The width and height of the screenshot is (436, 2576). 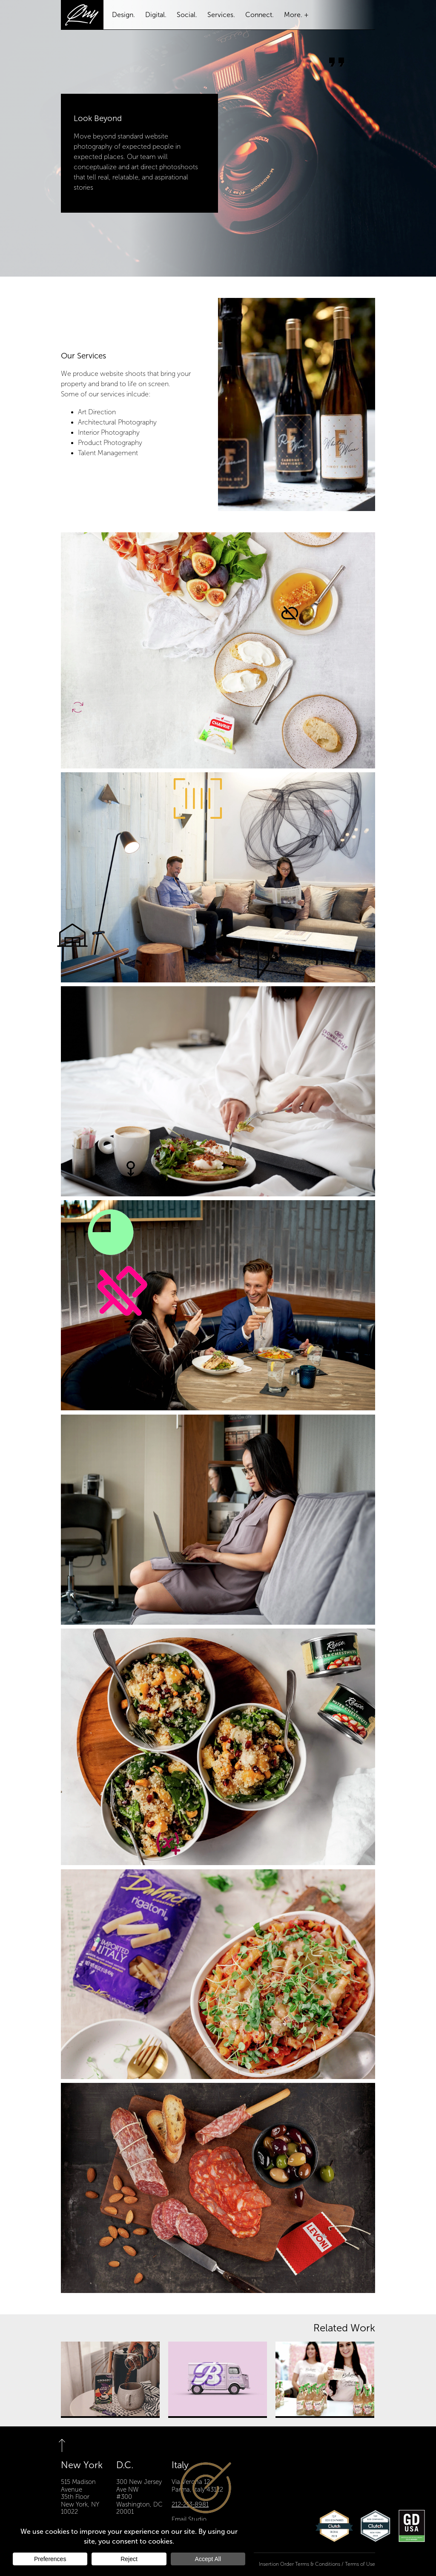 I want to click on swipe down gesture indicator, so click(x=131, y=1169).